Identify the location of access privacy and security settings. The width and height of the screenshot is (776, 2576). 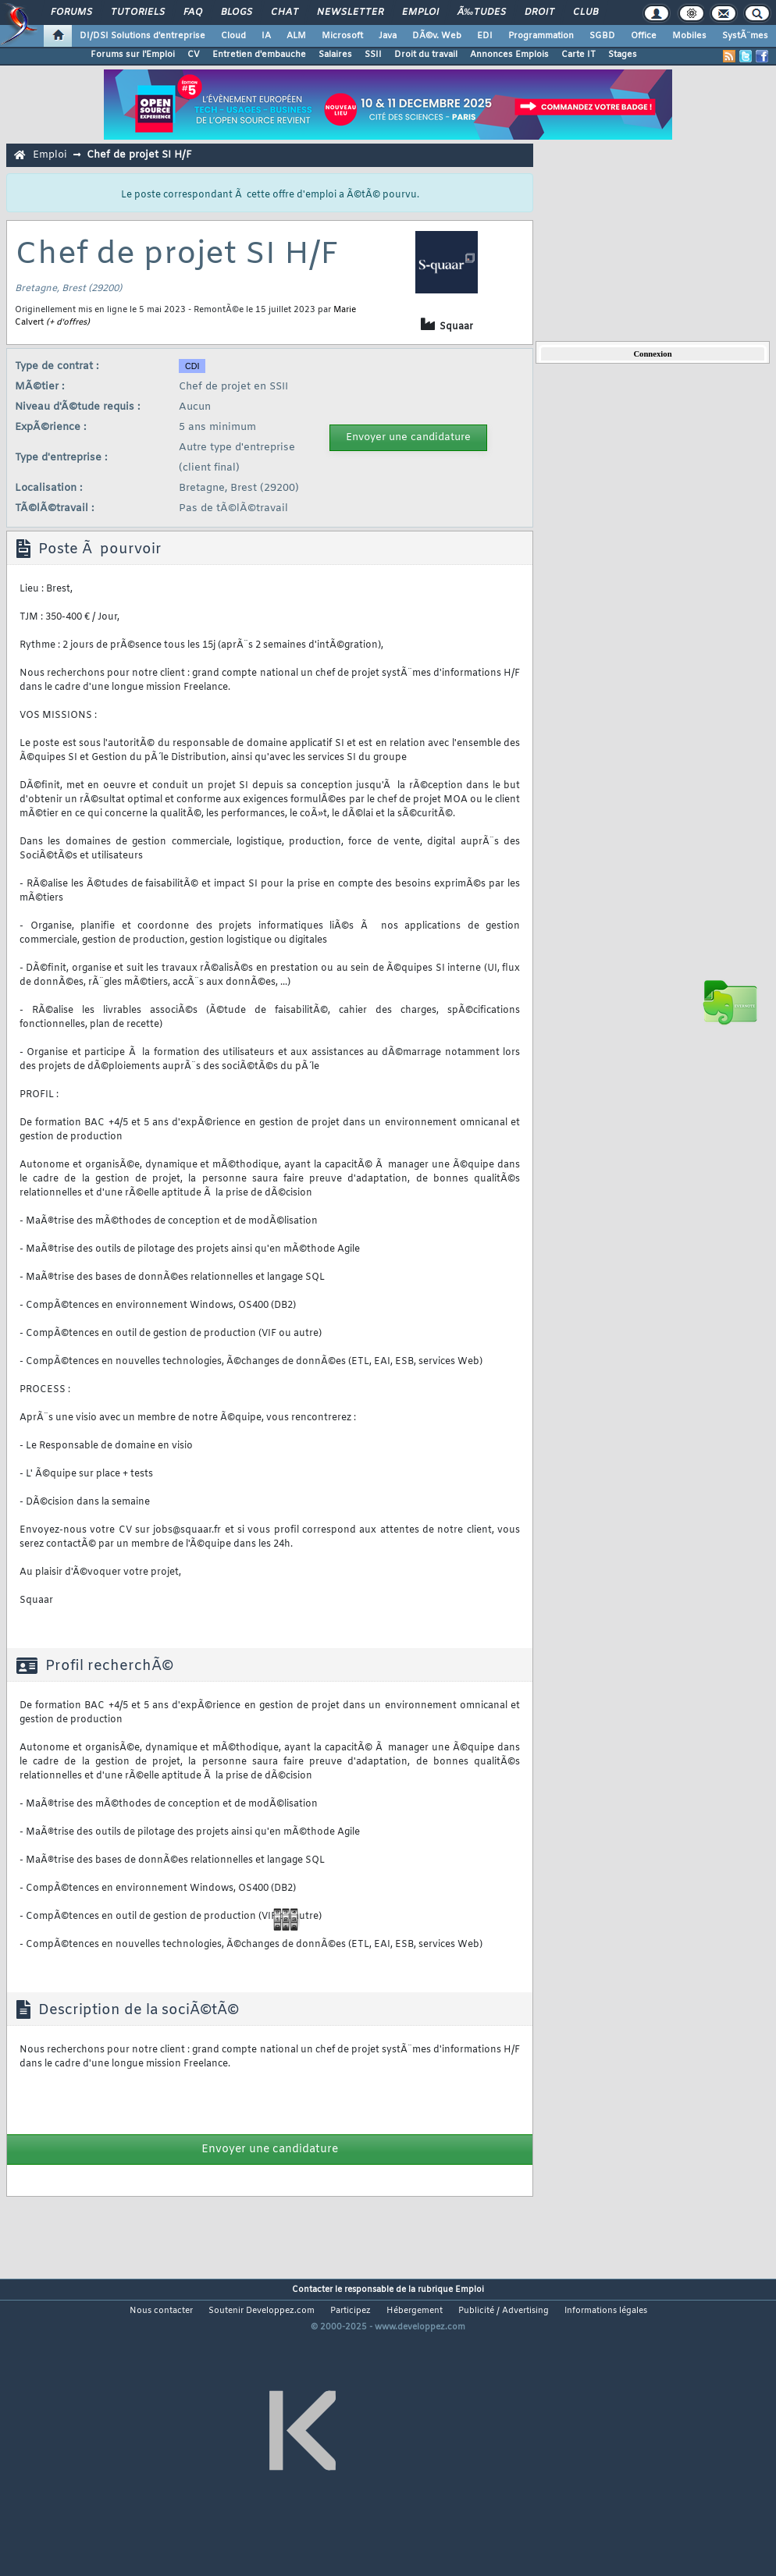
(286, 1920).